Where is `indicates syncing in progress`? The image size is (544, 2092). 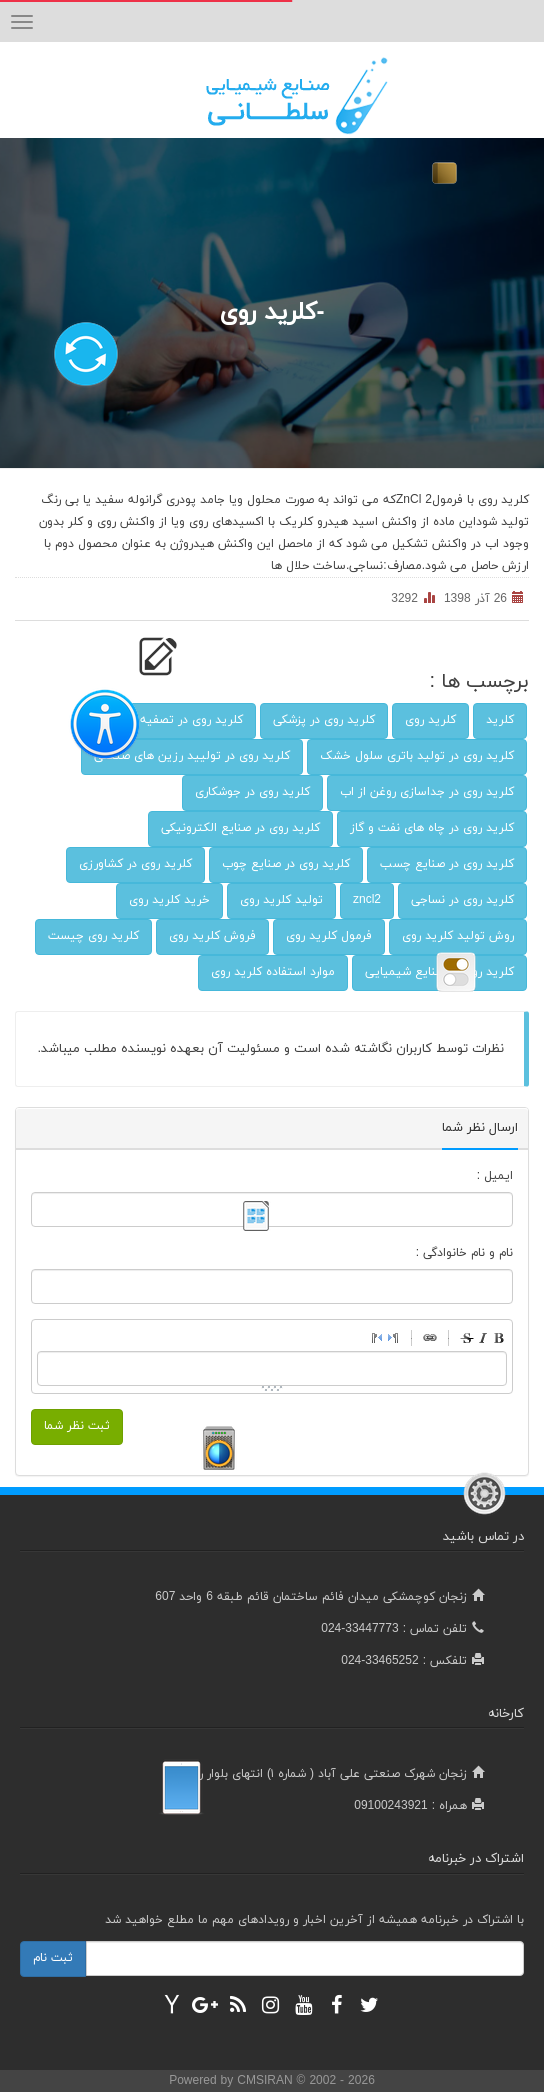 indicates syncing in progress is located at coordinates (86, 354).